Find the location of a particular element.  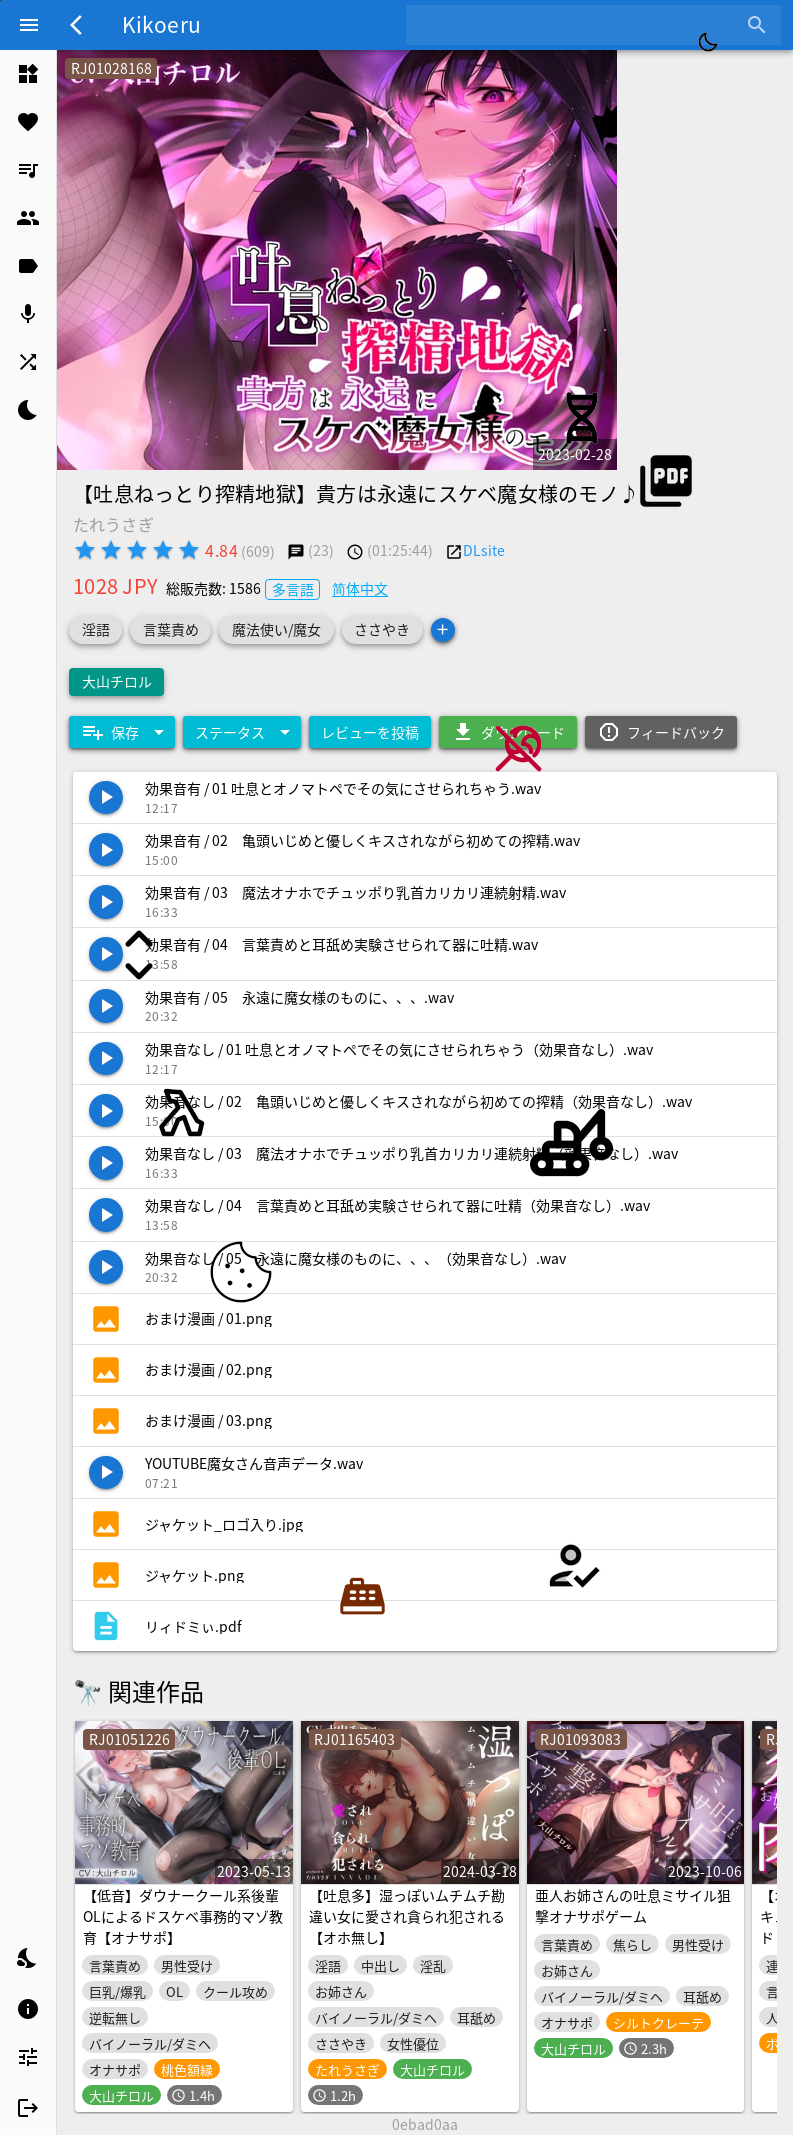

manage cookie preferences and privacy settings is located at coordinates (241, 1272).